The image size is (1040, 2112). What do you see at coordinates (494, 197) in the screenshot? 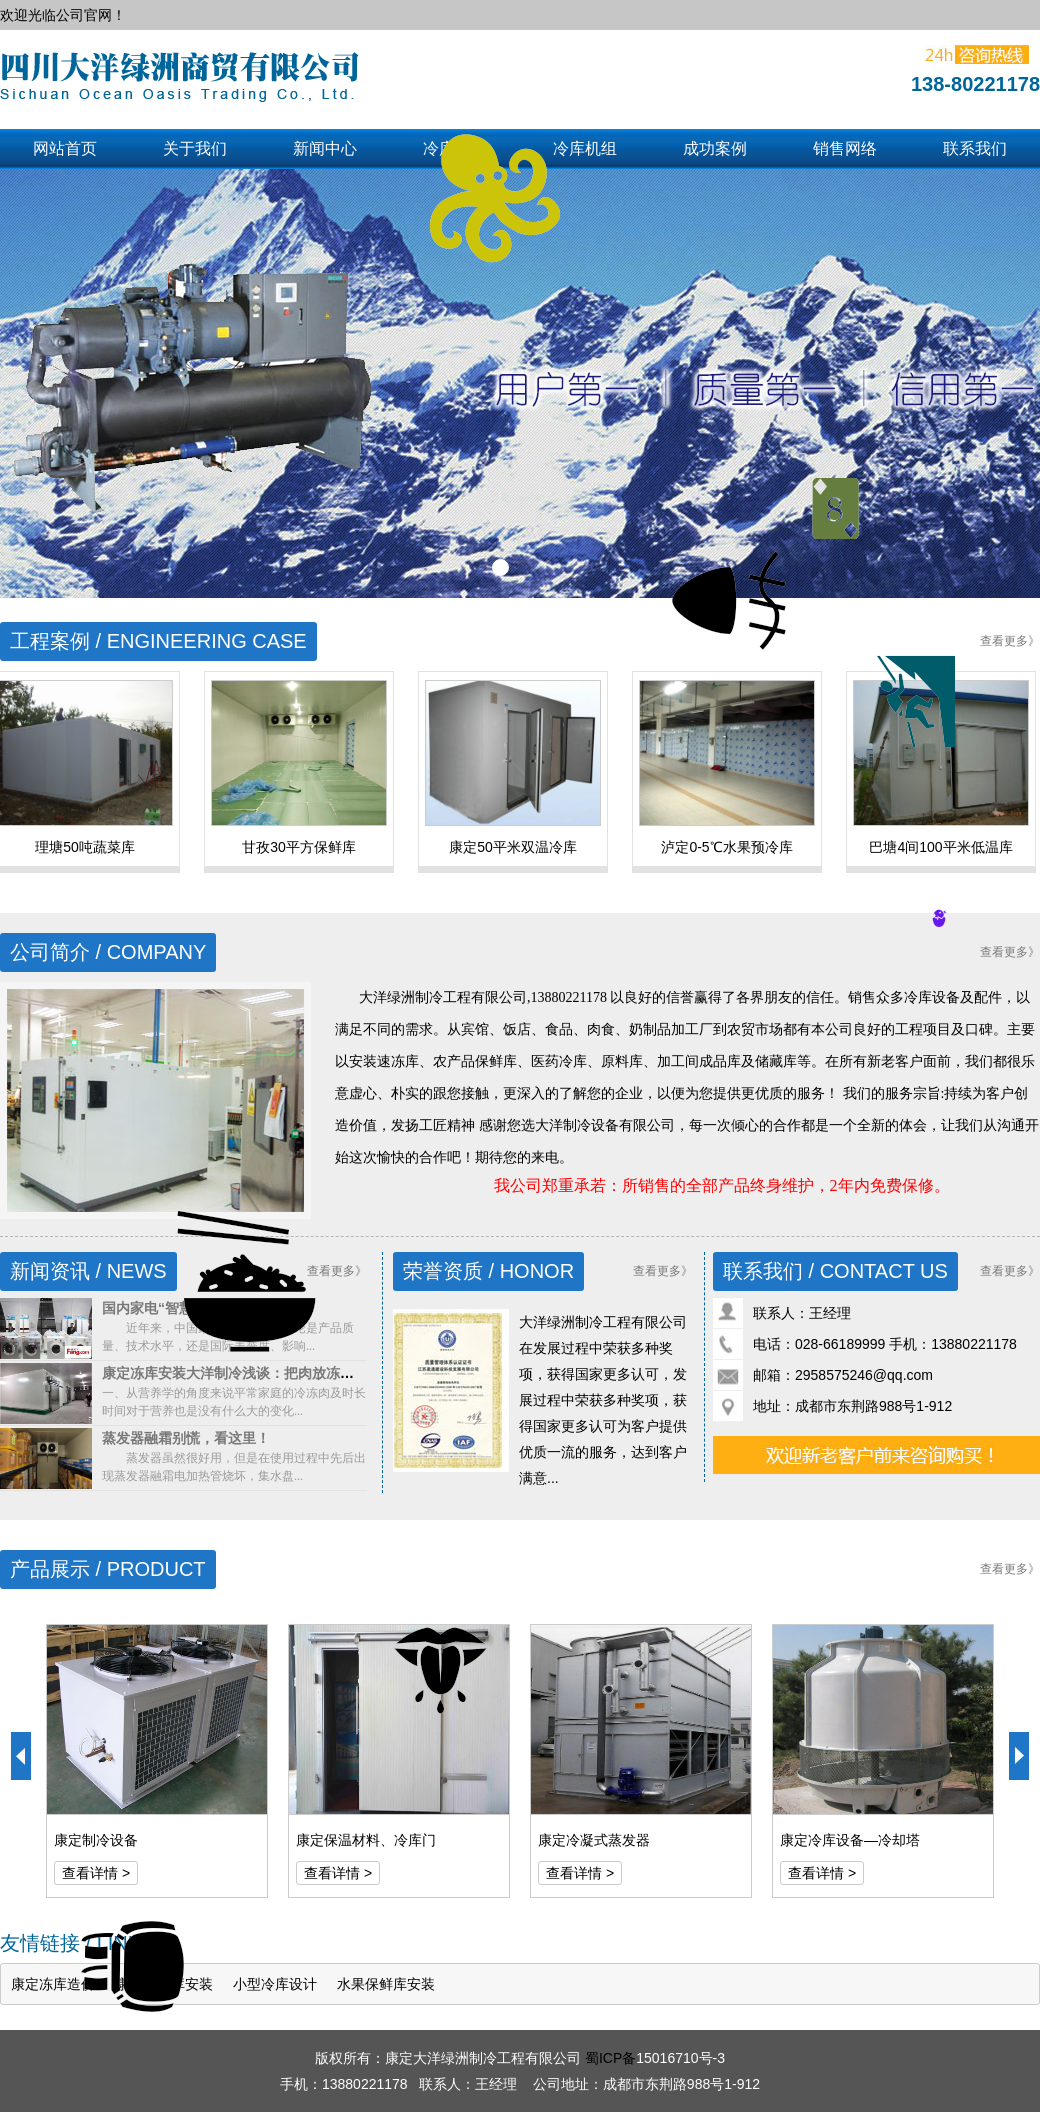
I see `indicates an aquatic or ocean-themed game element` at bounding box center [494, 197].